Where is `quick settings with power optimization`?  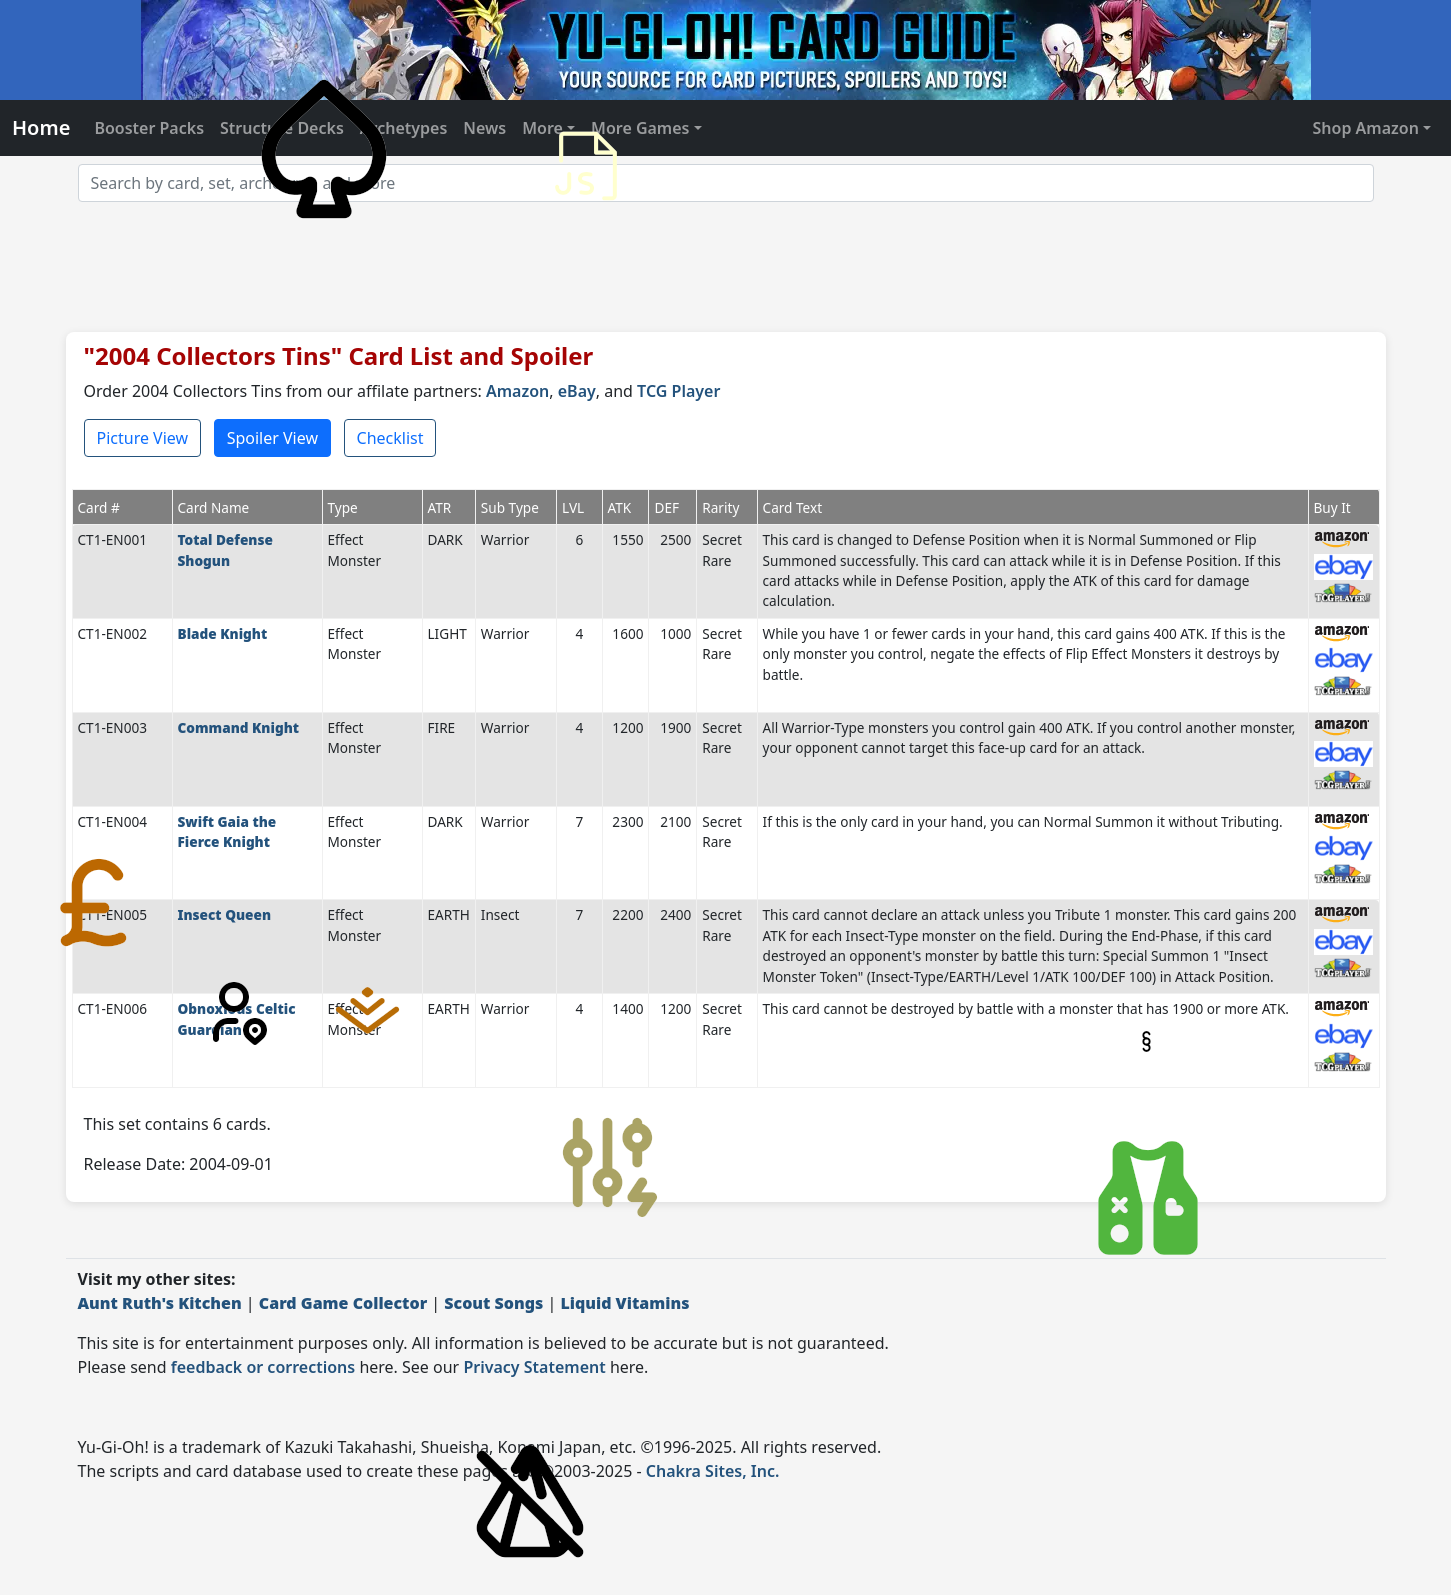 quick settings with power optimization is located at coordinates (607, 1162).